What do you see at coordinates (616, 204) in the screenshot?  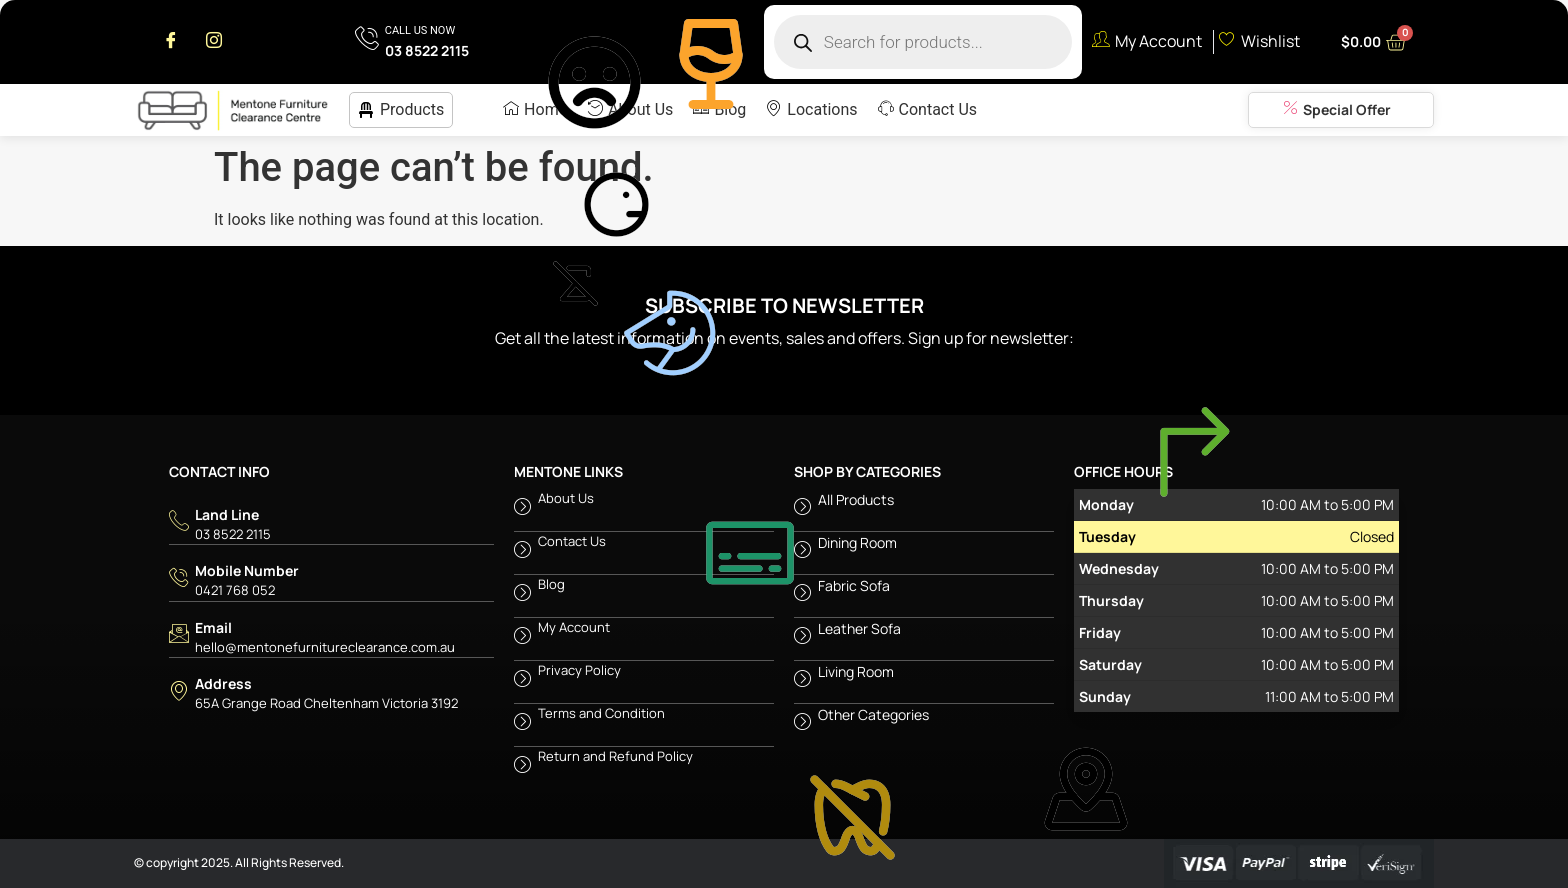 I see `emoji or mood selector looking right` at bounding box center [616, 204].